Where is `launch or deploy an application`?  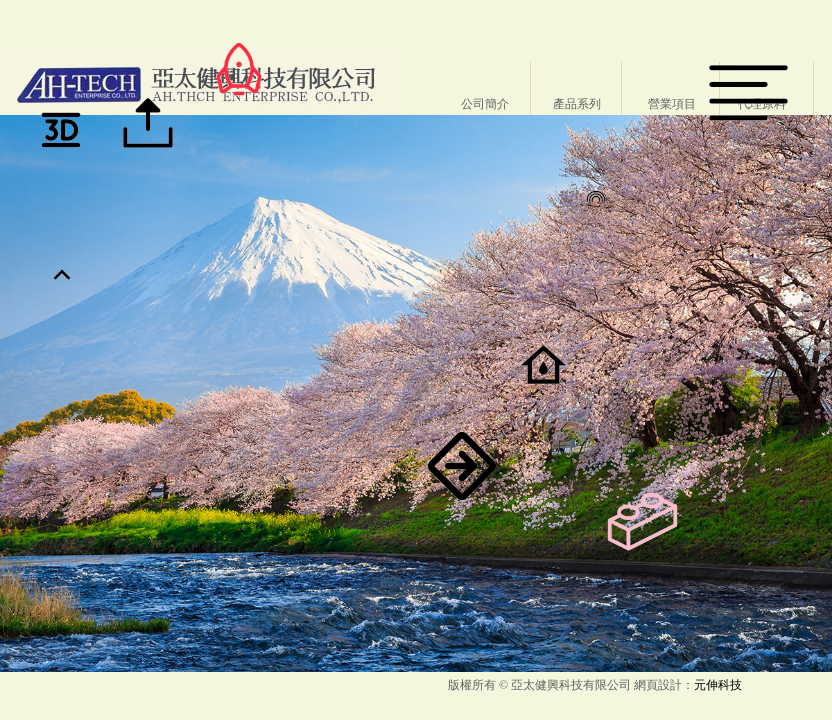 launch or deploy an application is located at coordinates (239, 71).